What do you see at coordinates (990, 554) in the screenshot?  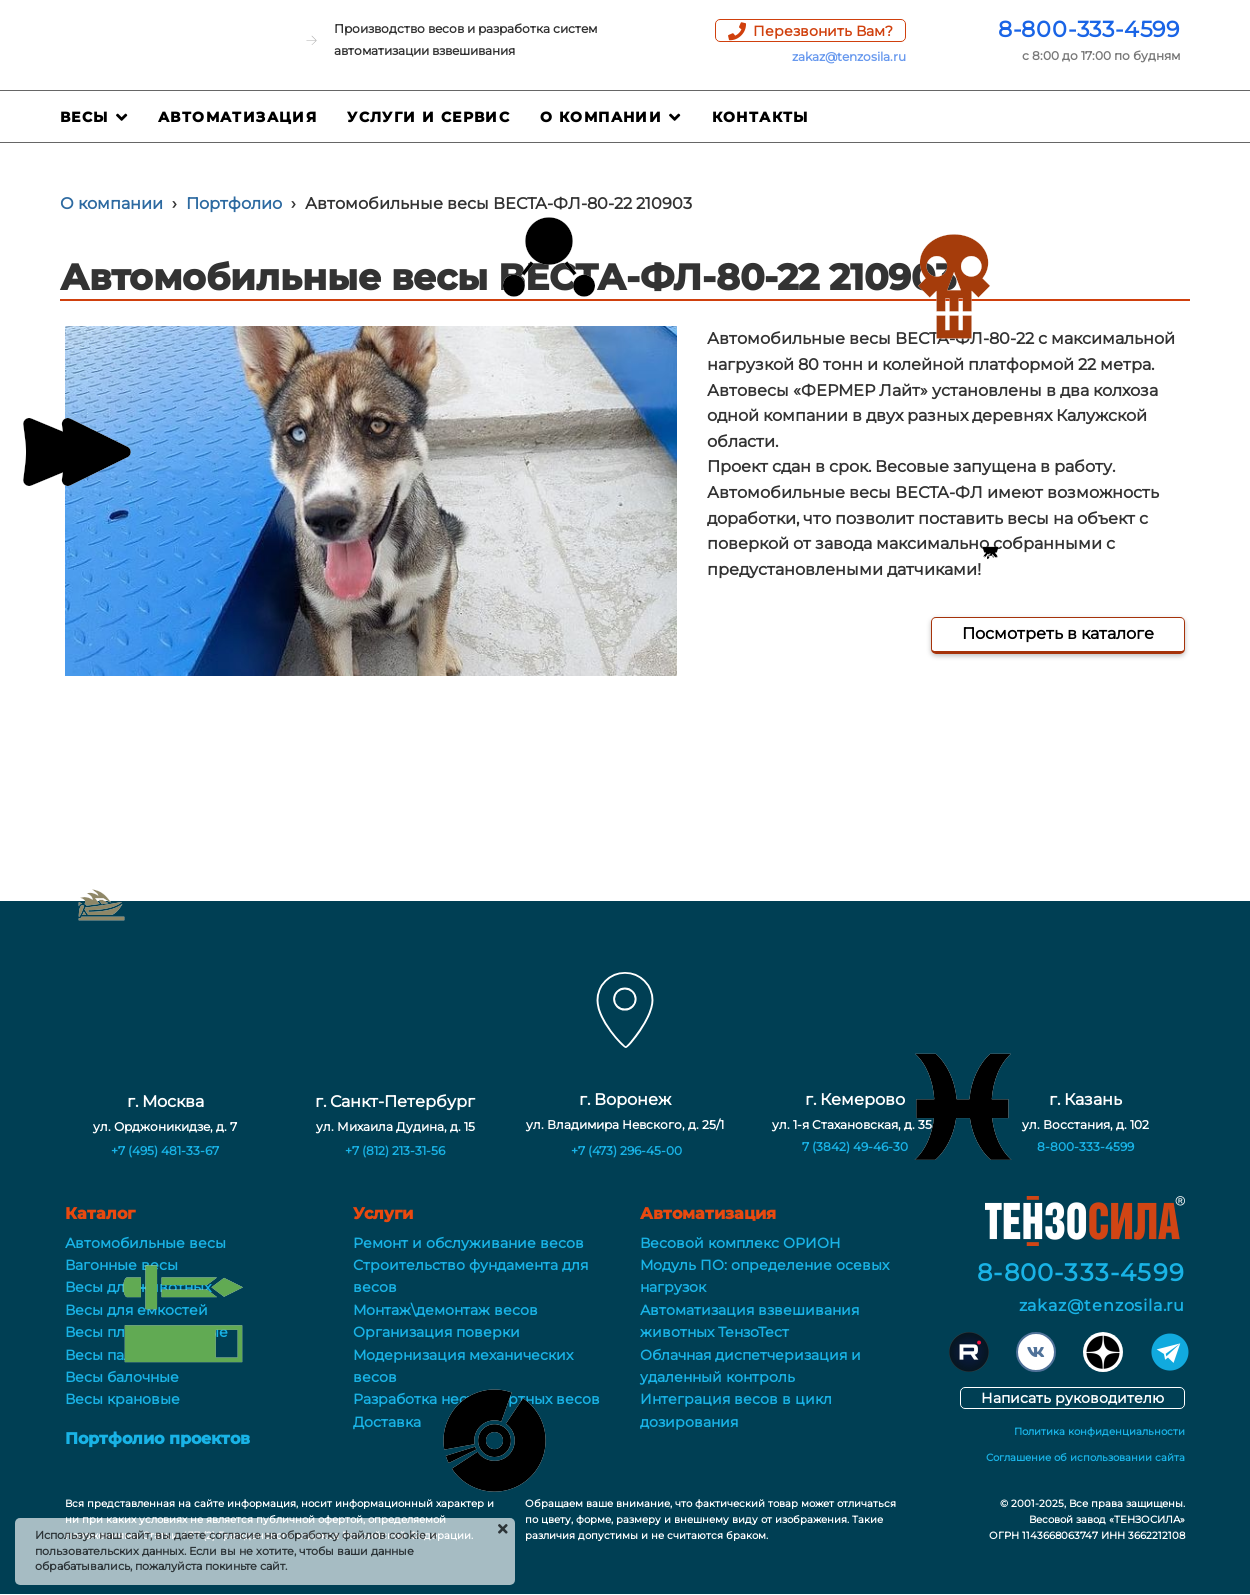 I see `indicates dairy or milk-related content` at bounding box center [990, 554].